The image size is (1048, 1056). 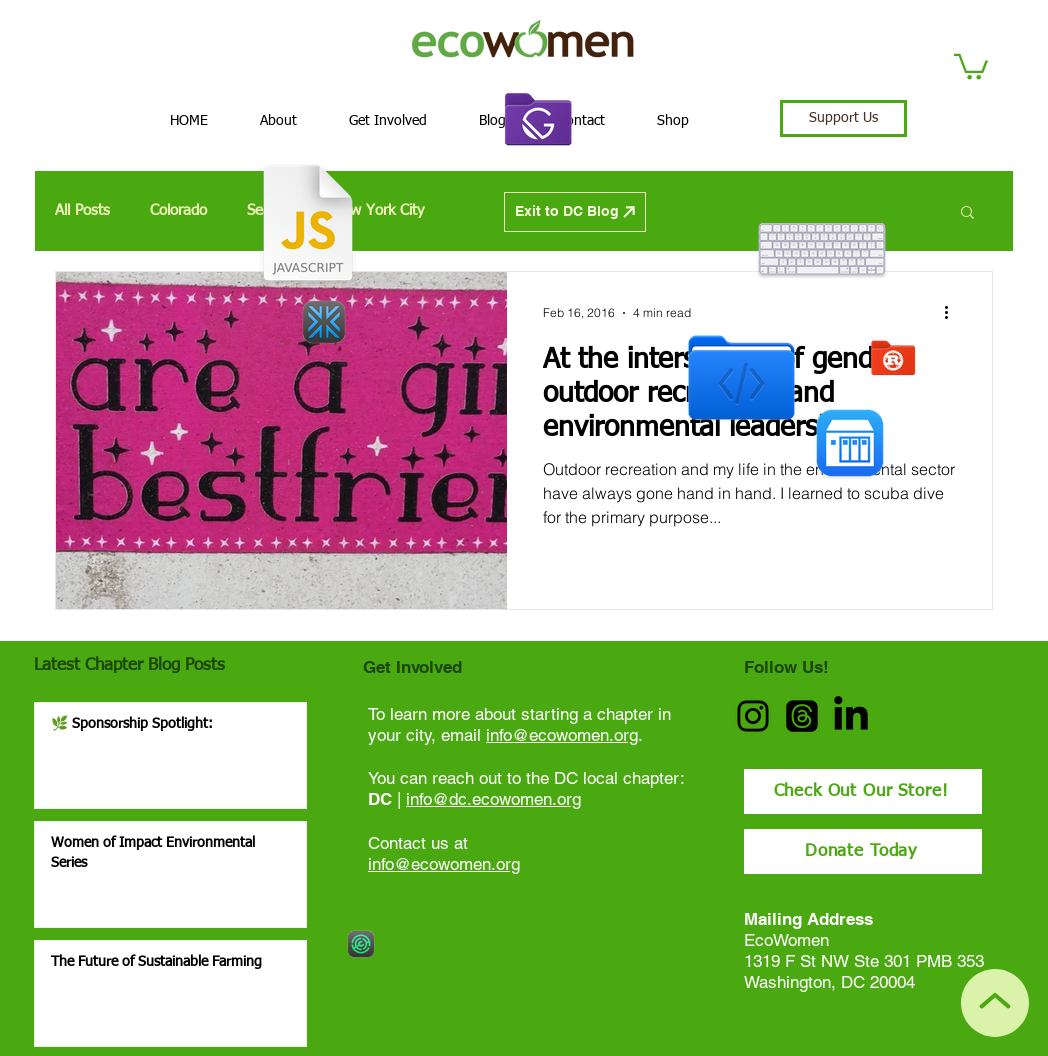 I want to click on open folder containing rust programming projects, so click(x=893, y=359).